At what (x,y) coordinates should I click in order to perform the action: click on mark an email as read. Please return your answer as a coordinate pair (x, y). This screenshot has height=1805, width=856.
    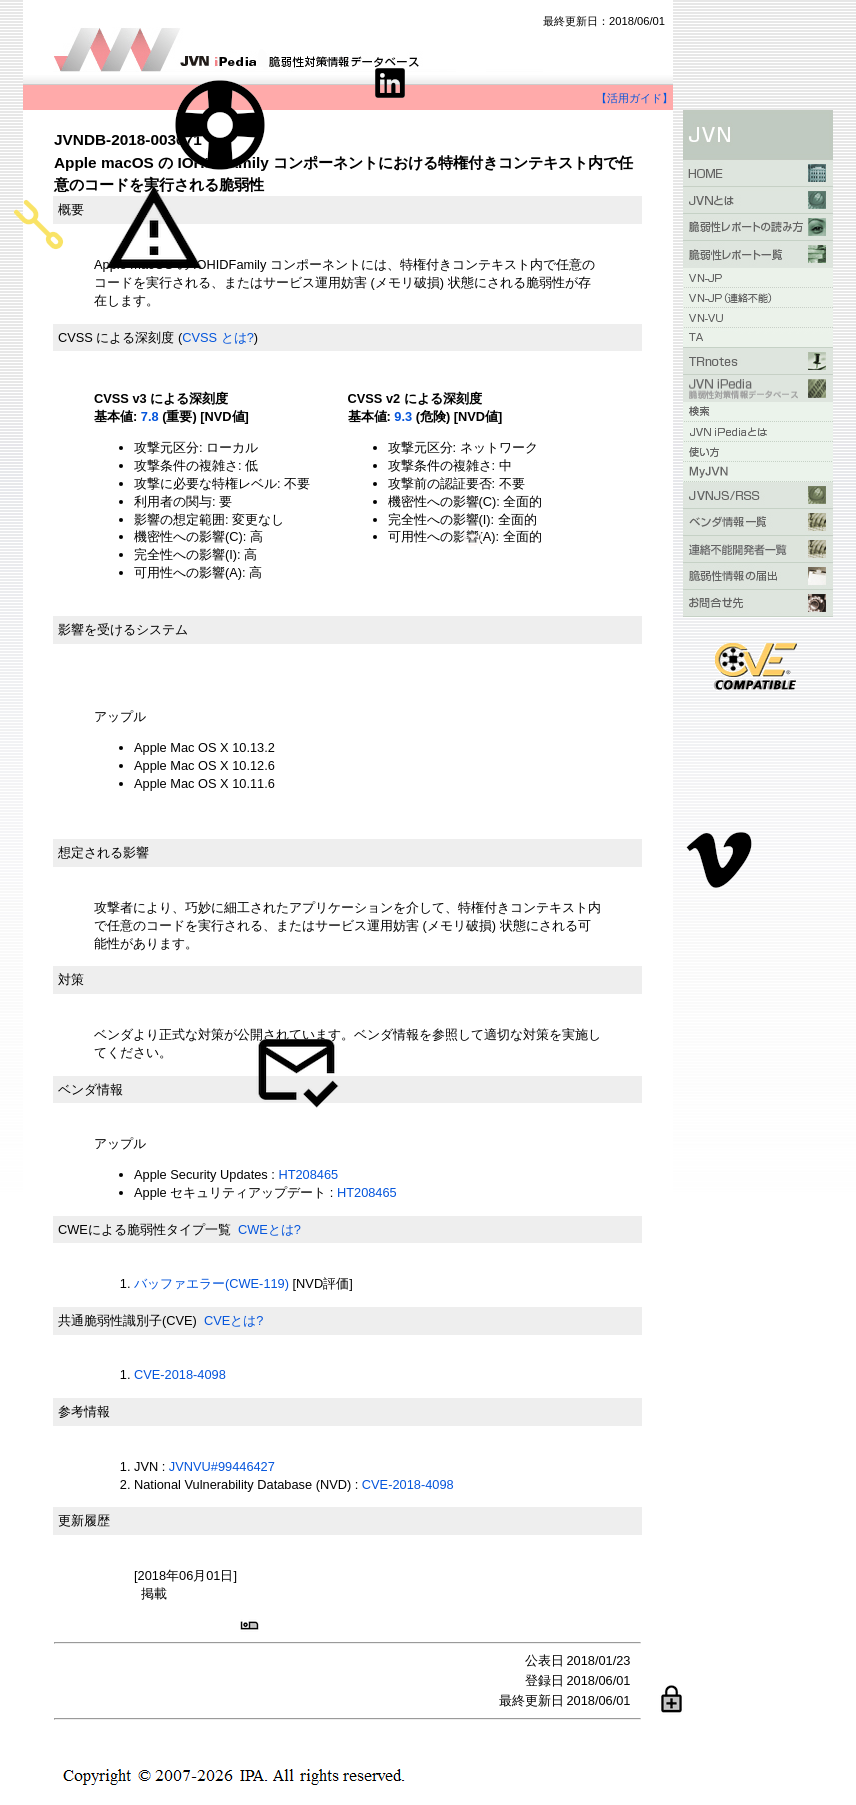
    Looking at the image, I should click on (296, 1069).